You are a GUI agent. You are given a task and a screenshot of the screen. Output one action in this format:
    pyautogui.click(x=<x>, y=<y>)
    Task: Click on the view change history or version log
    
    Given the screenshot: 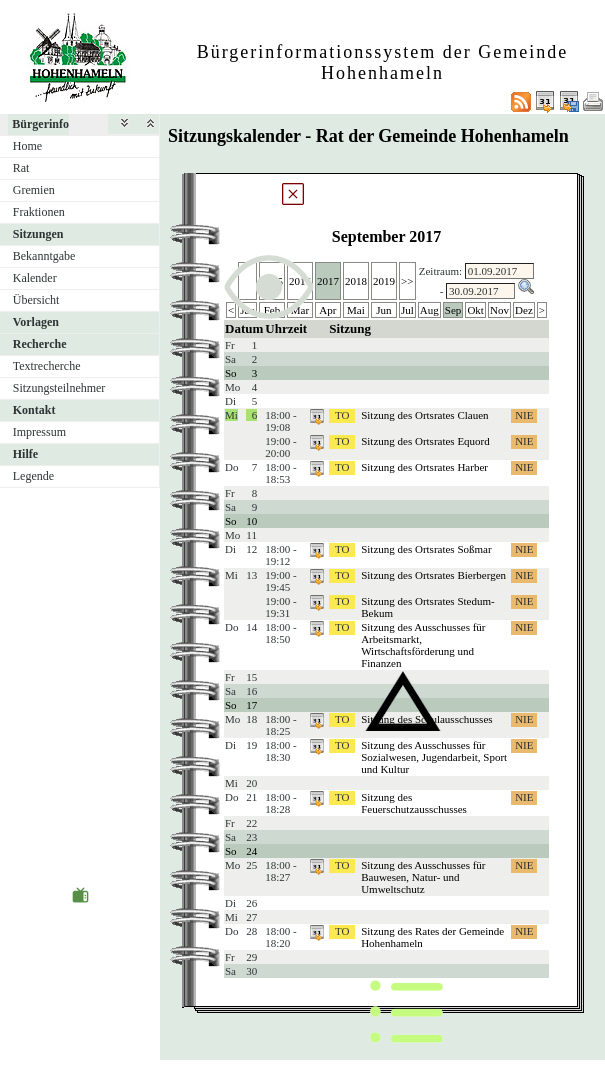 What is the action you would take?
    pyautogui.click(x=403, y=701)
    